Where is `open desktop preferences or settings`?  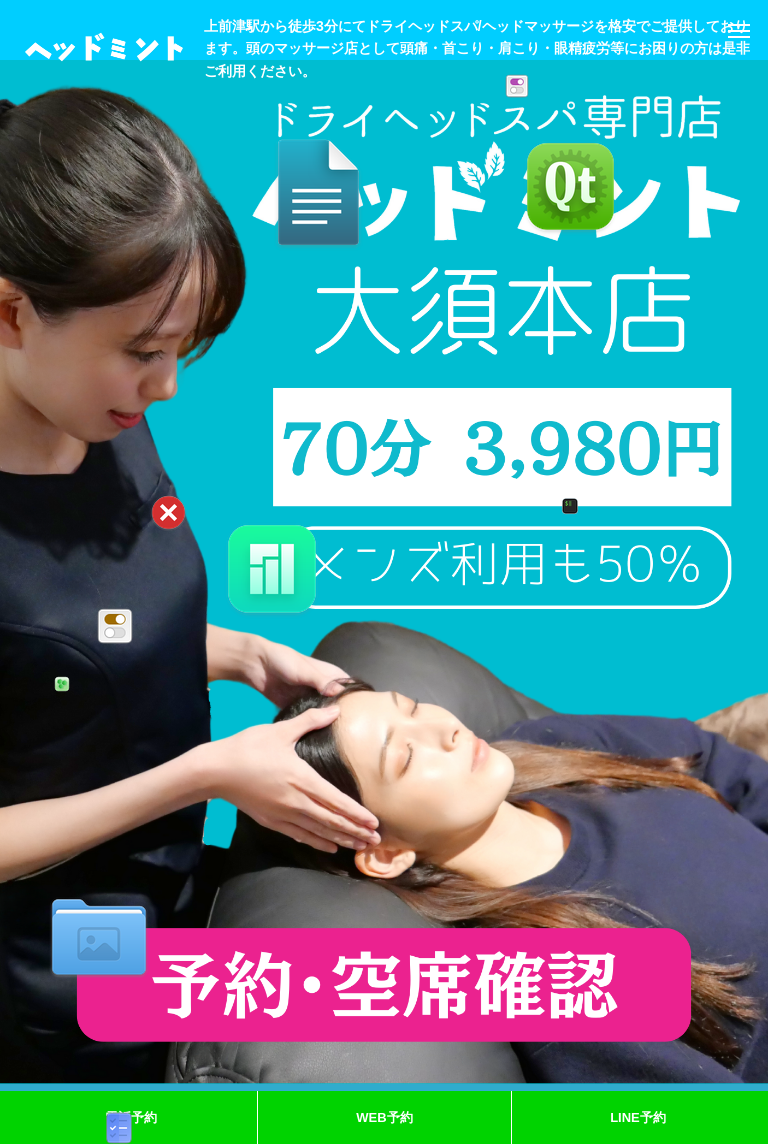
open desktop preferences or settings is located at coordinates (115, 626).